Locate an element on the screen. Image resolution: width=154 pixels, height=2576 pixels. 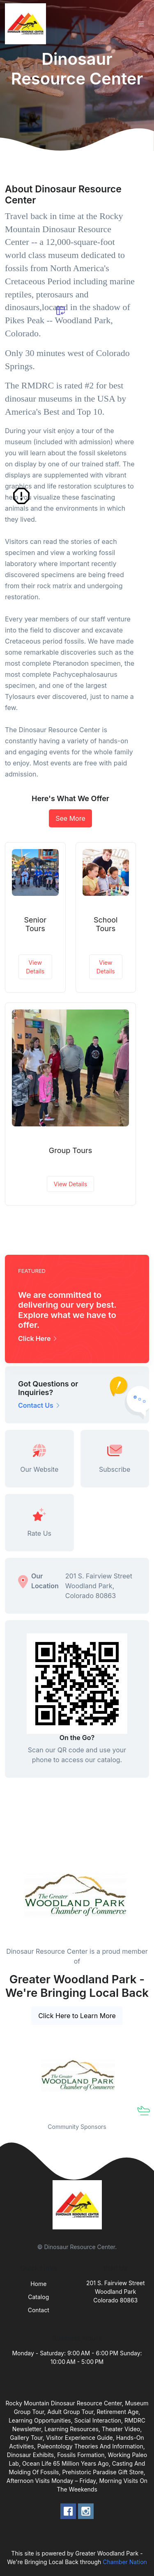
indicates flight mode is active is located at coordinates (143, 2110).